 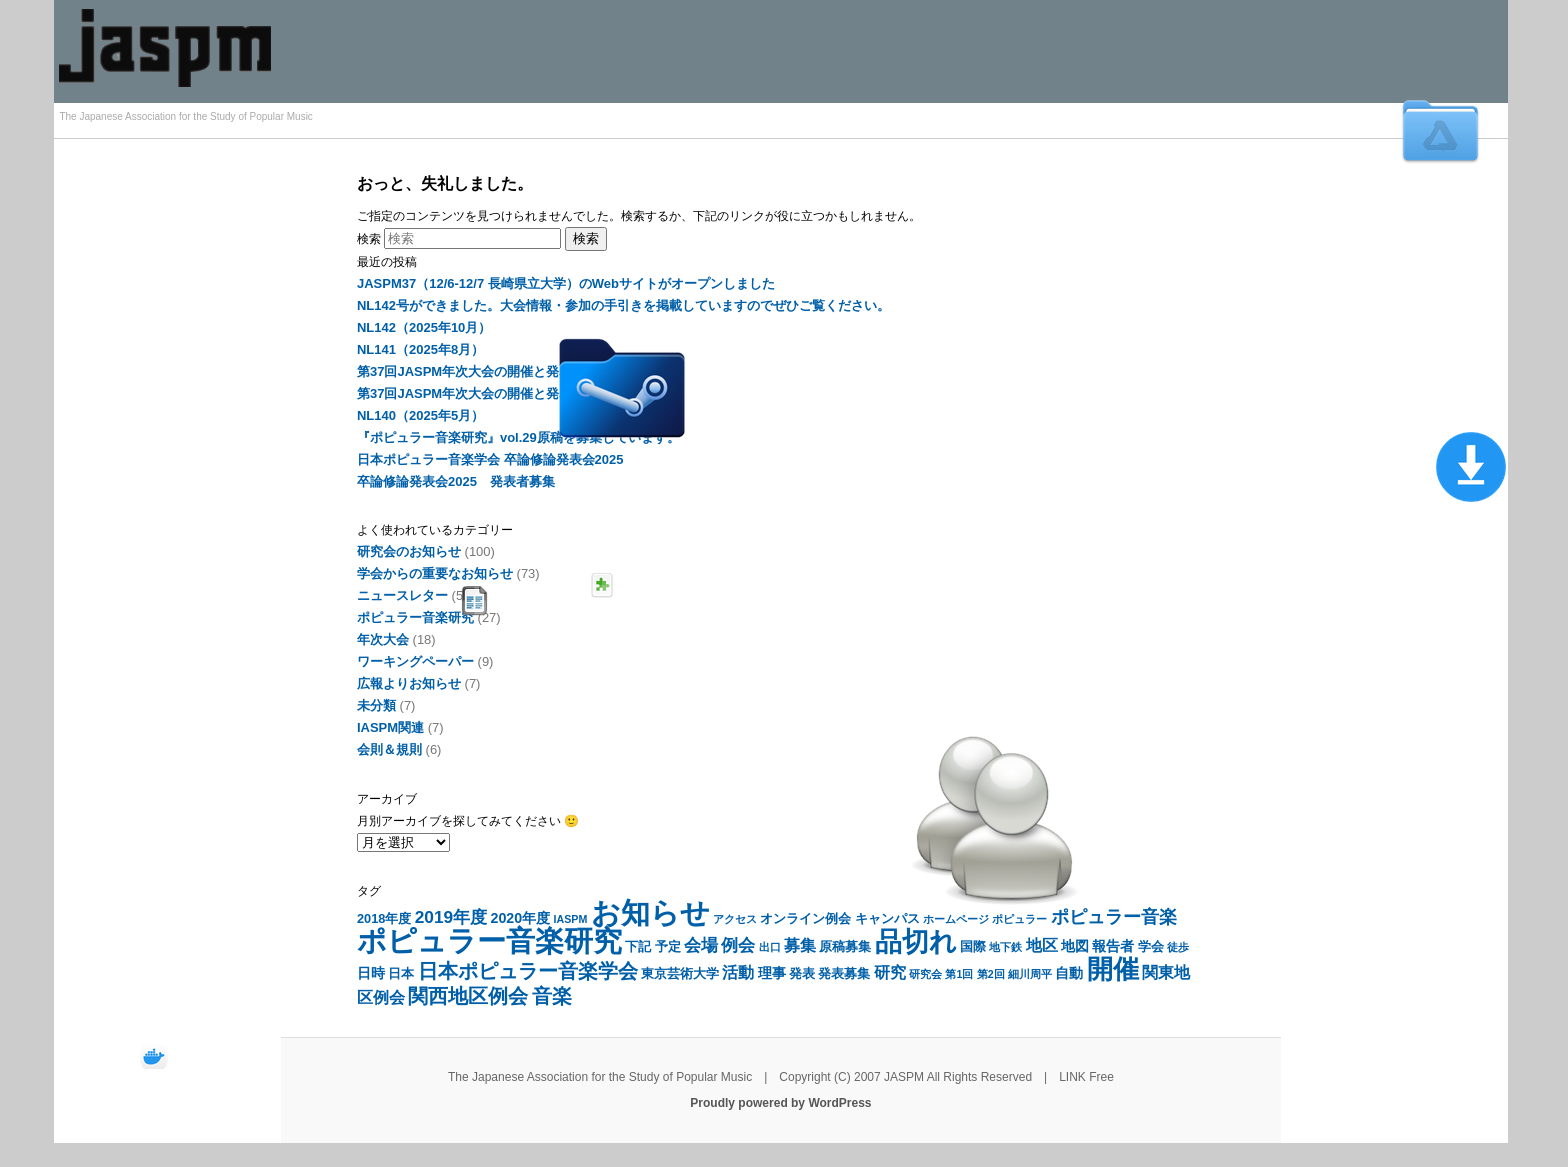 I want to click on libreoffice master document file type, so click(x=474, y=600).